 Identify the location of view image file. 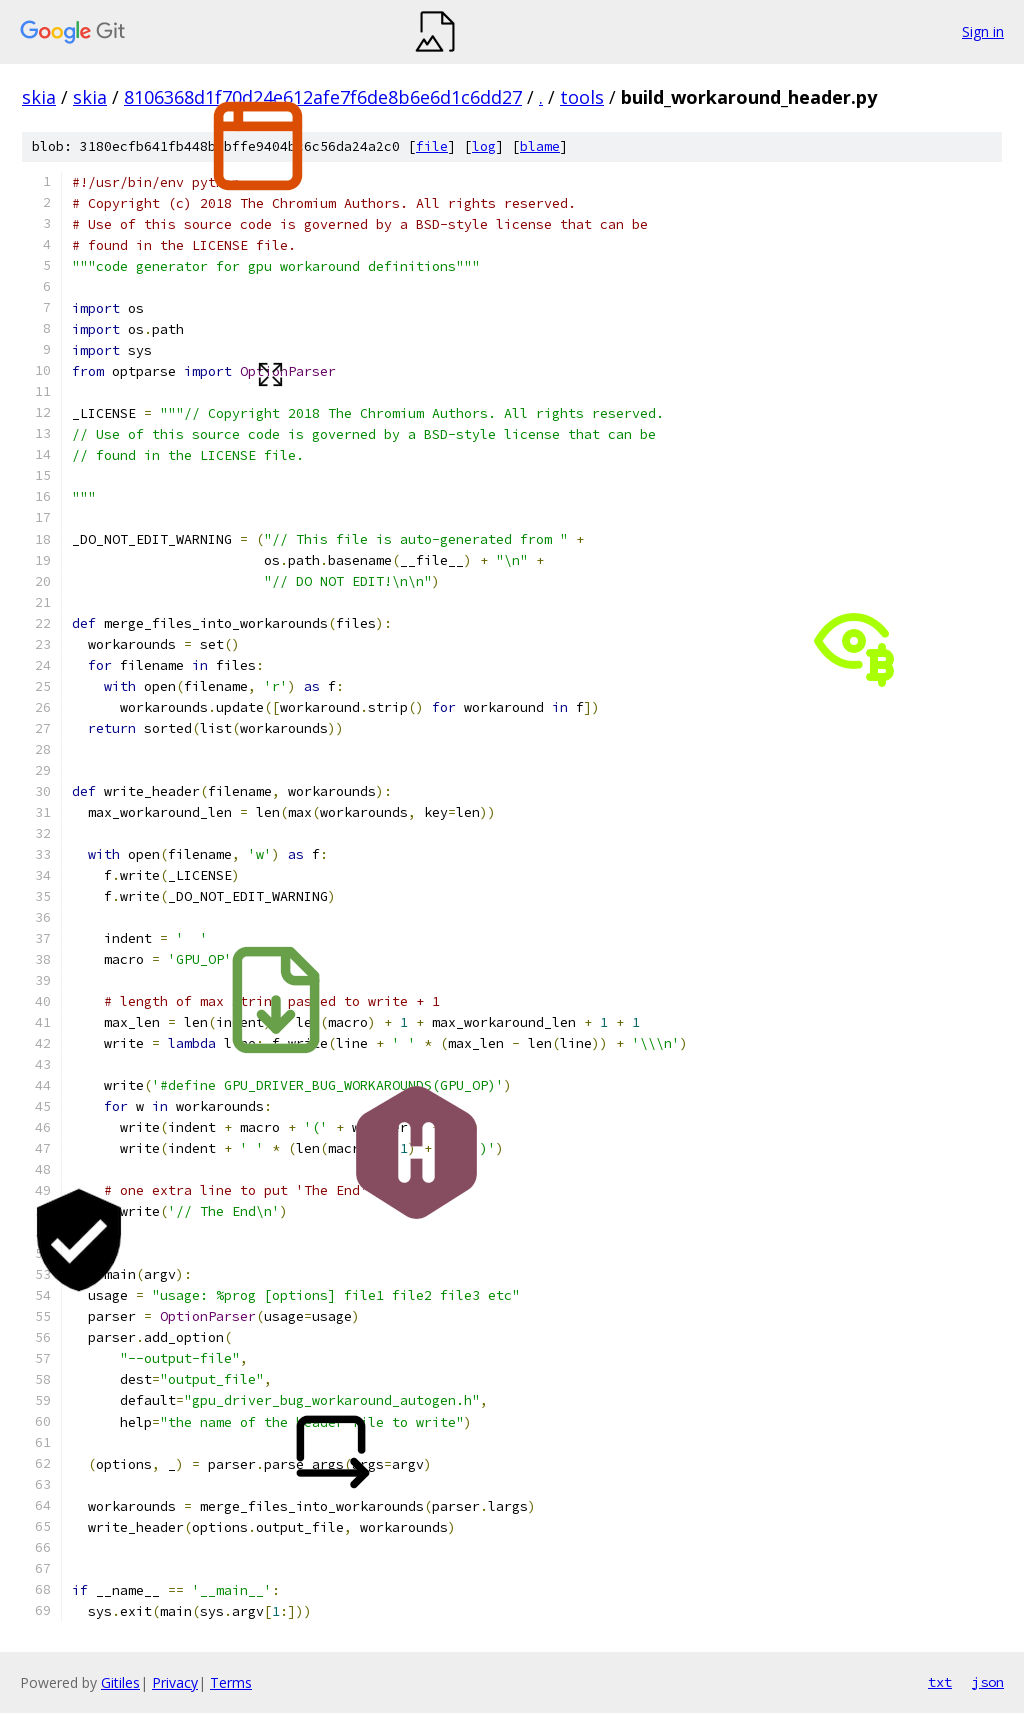
(437, 31).